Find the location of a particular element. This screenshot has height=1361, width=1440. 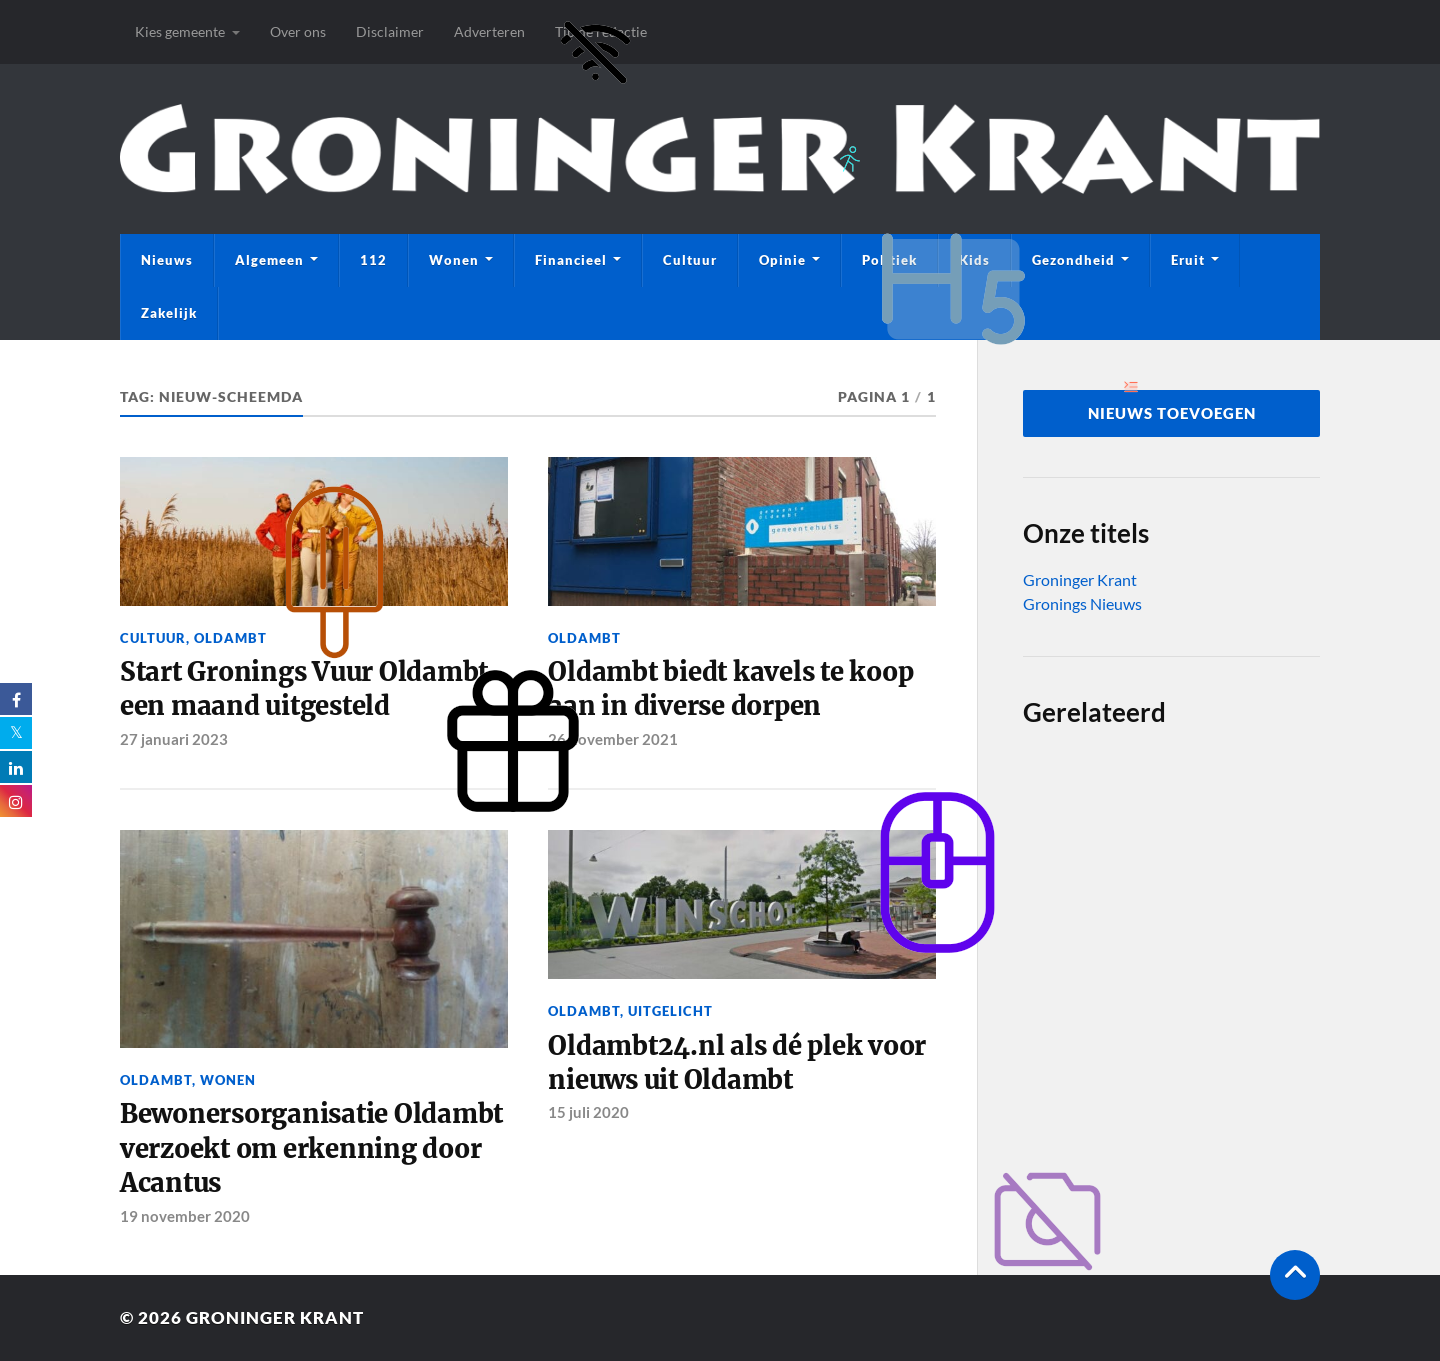

indicates walking directions or pedestrian route is located at coordinates (850, 159).